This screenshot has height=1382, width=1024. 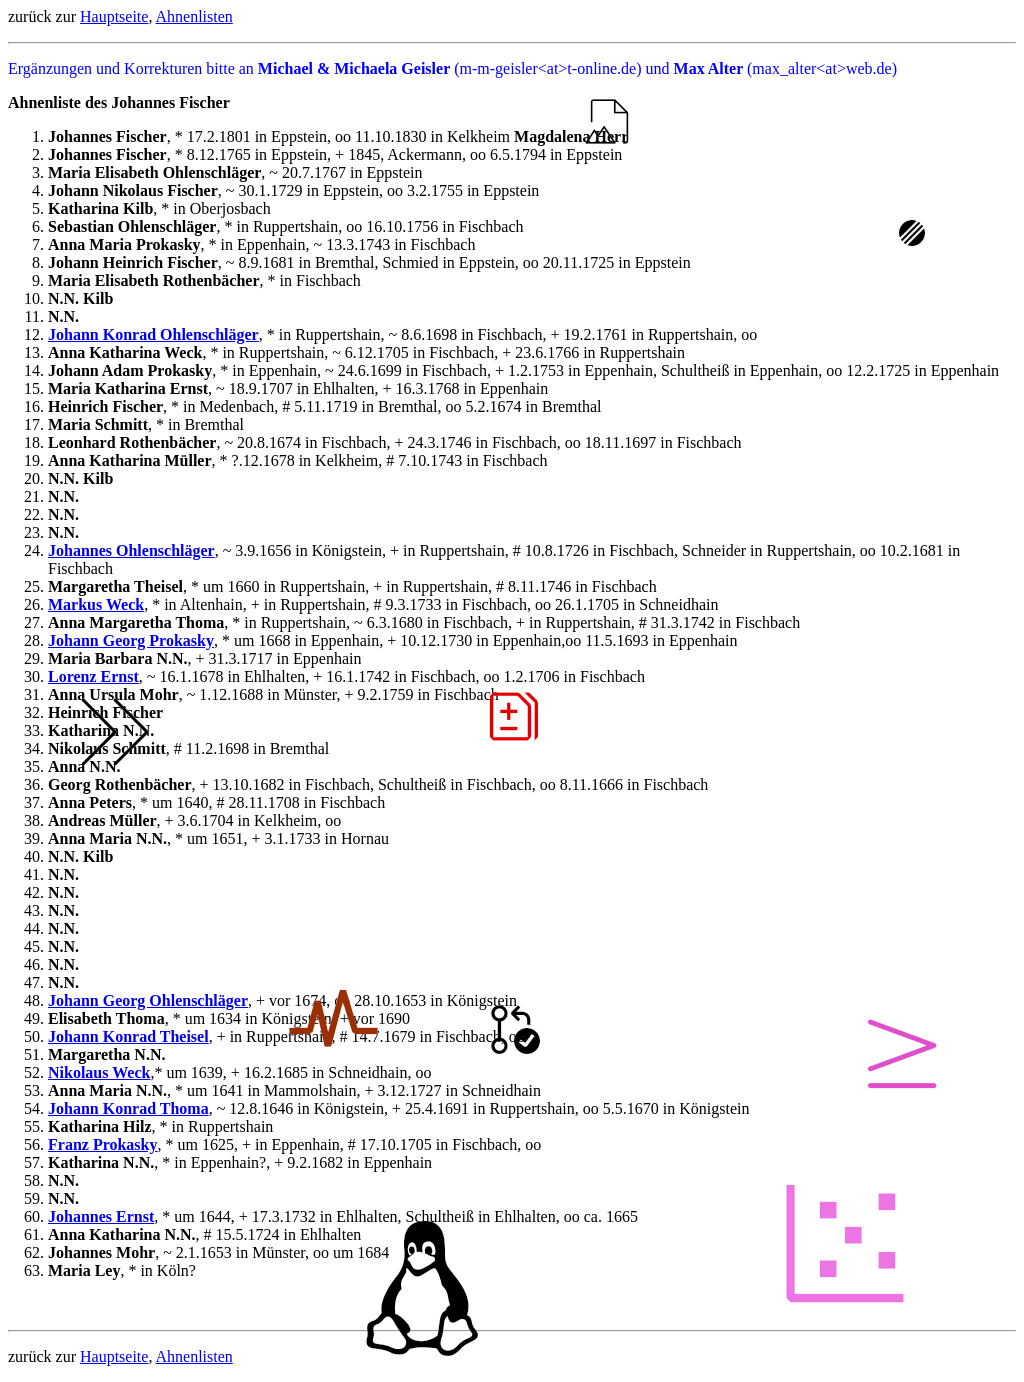 What do you see at coordinates (845, 1252) in the screenshot?
I see `view scatter plot visualization` at bounding box center [845, 1252].